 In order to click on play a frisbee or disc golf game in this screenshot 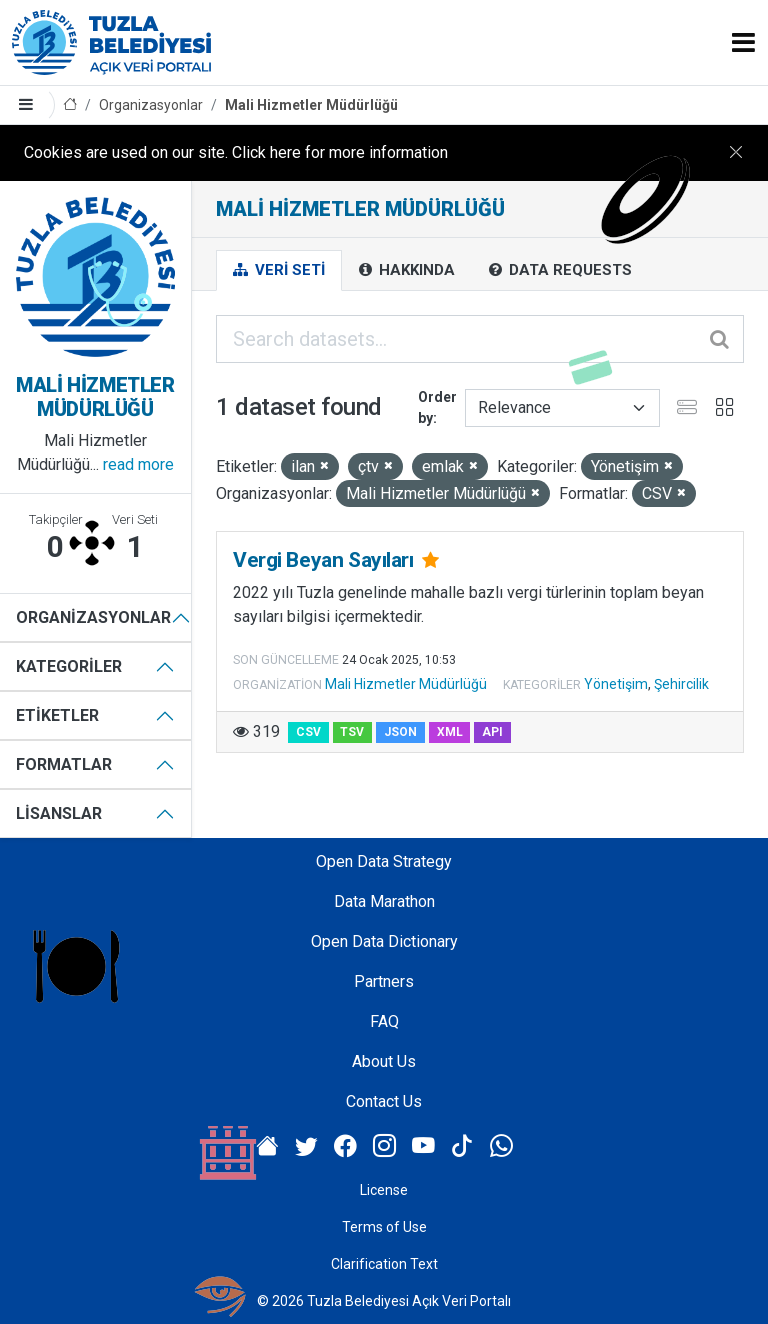, I will do `click(645, 199)`.